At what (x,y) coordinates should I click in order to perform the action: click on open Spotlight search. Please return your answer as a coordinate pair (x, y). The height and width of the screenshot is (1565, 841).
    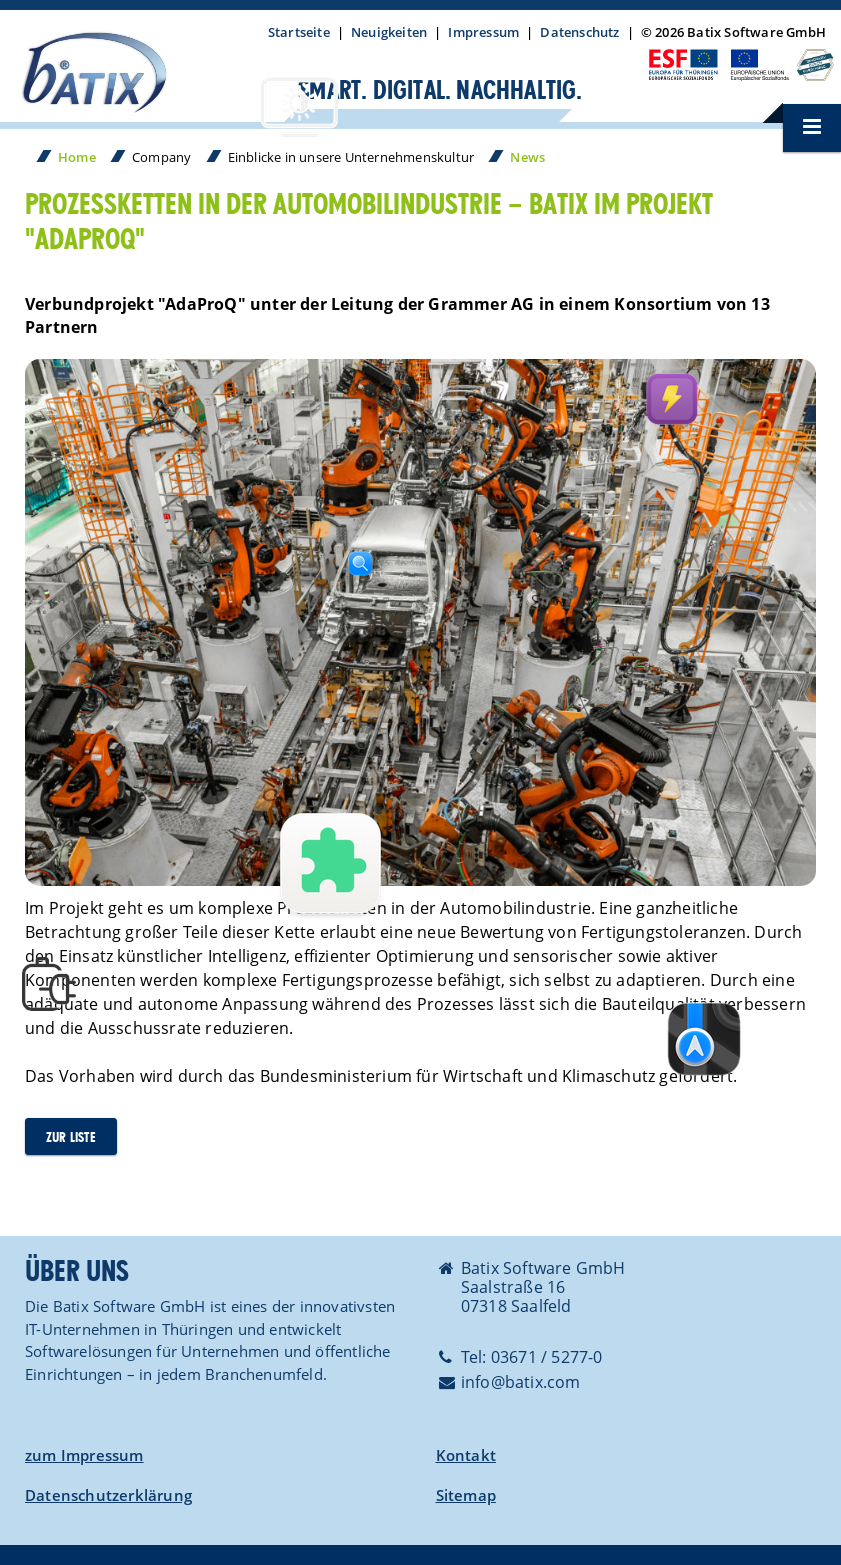
    Looking at the image, I should click on (360, 563).